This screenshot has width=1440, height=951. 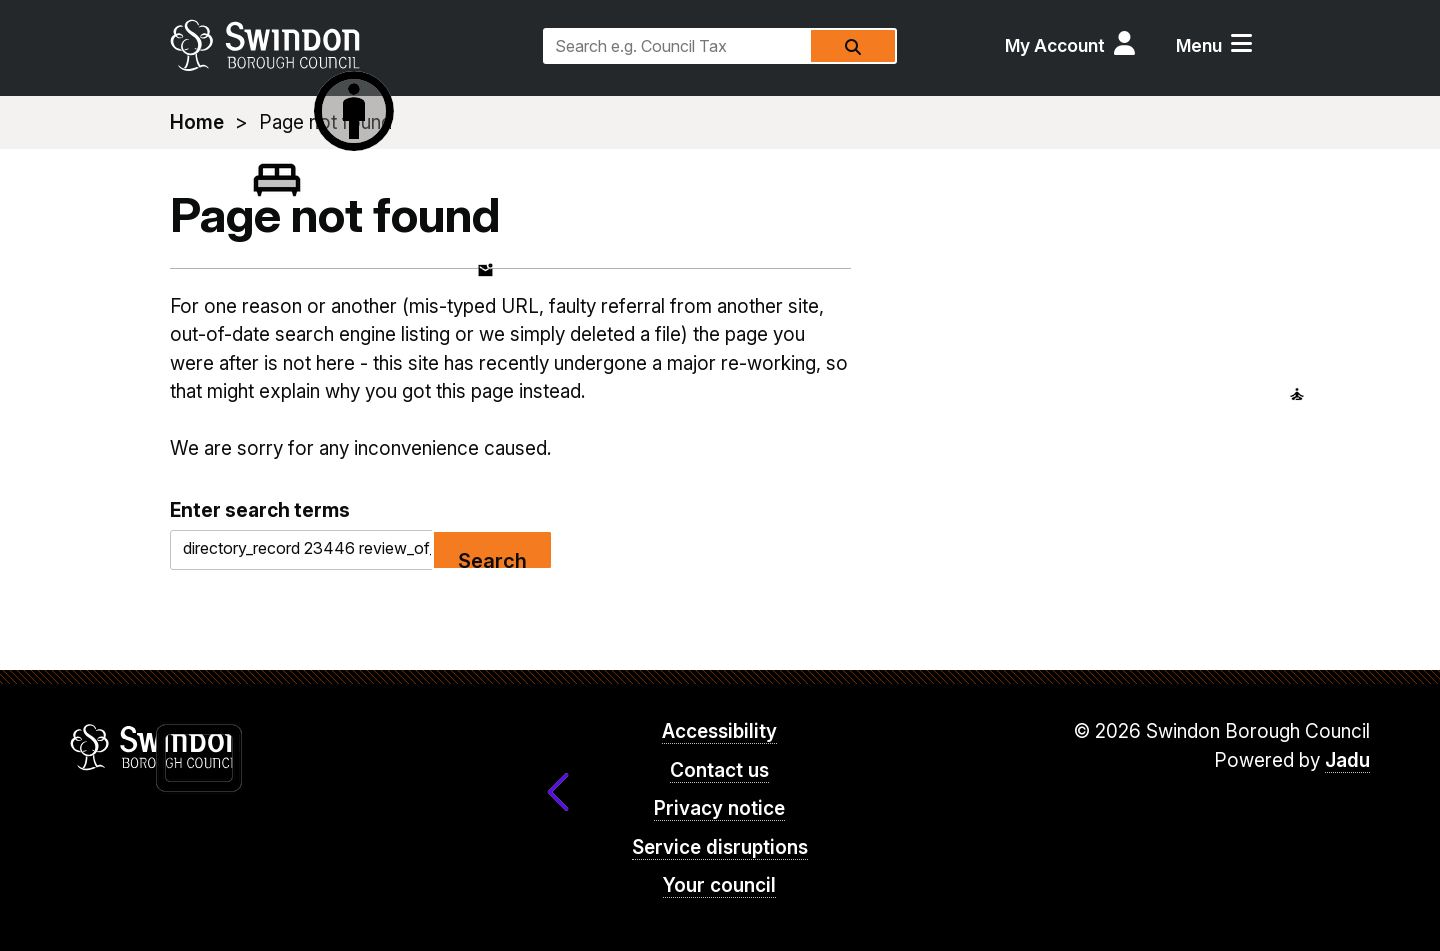 What do you see at coordinates (1170, 849) in the screenshot?
I see `find nearby electrical services or charging stations` at bounding box center [1170, 849].